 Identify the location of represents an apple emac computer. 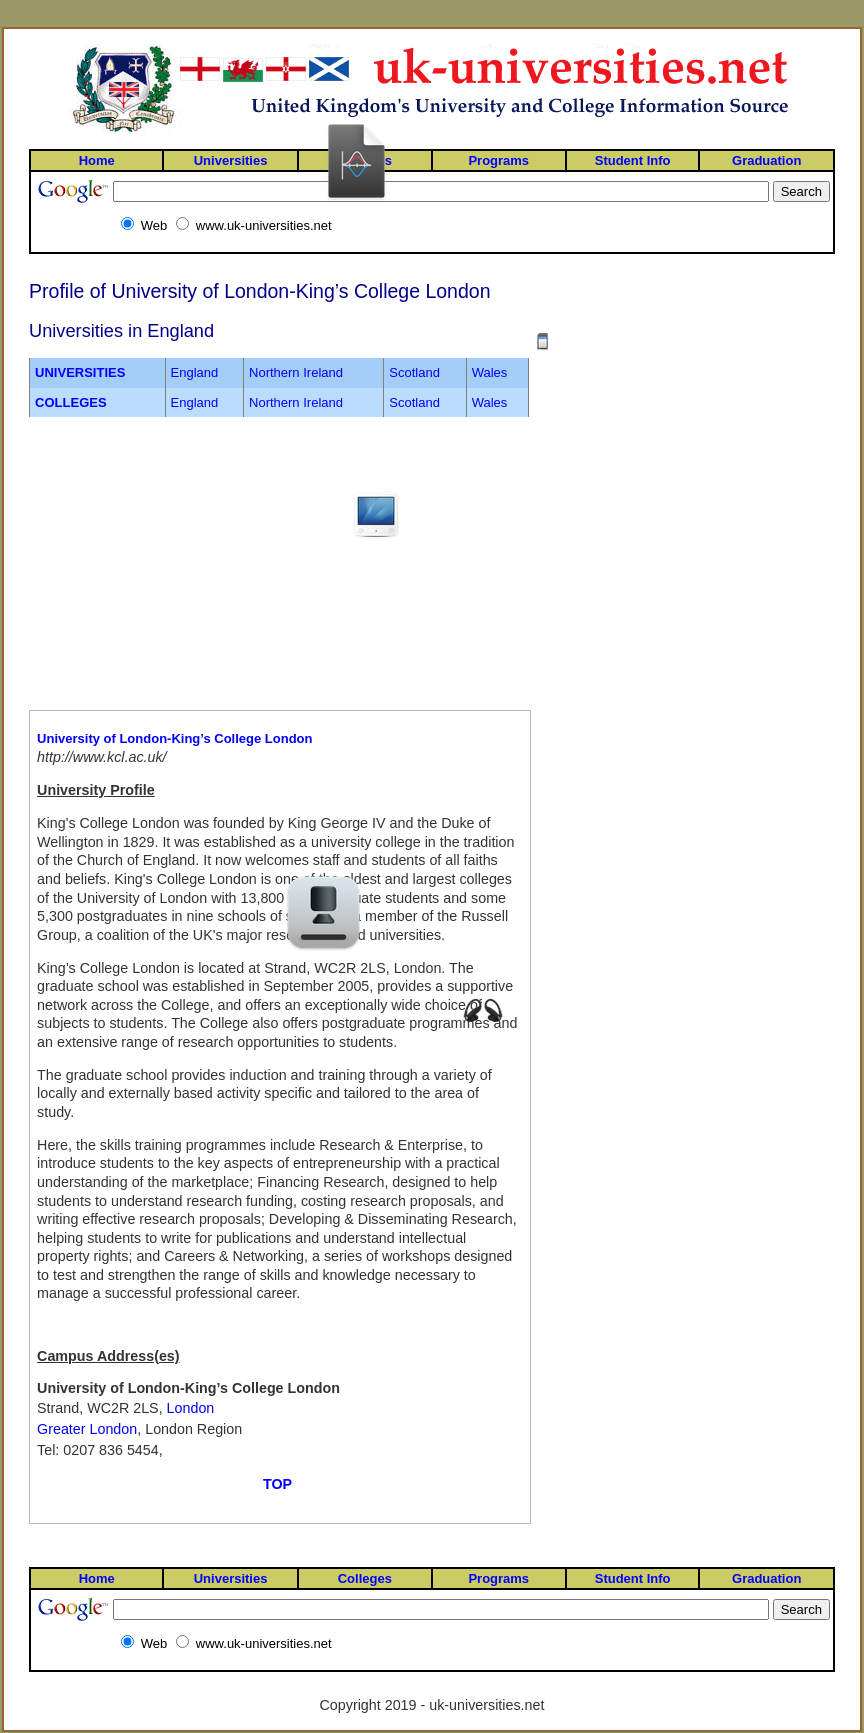
(376, 515).